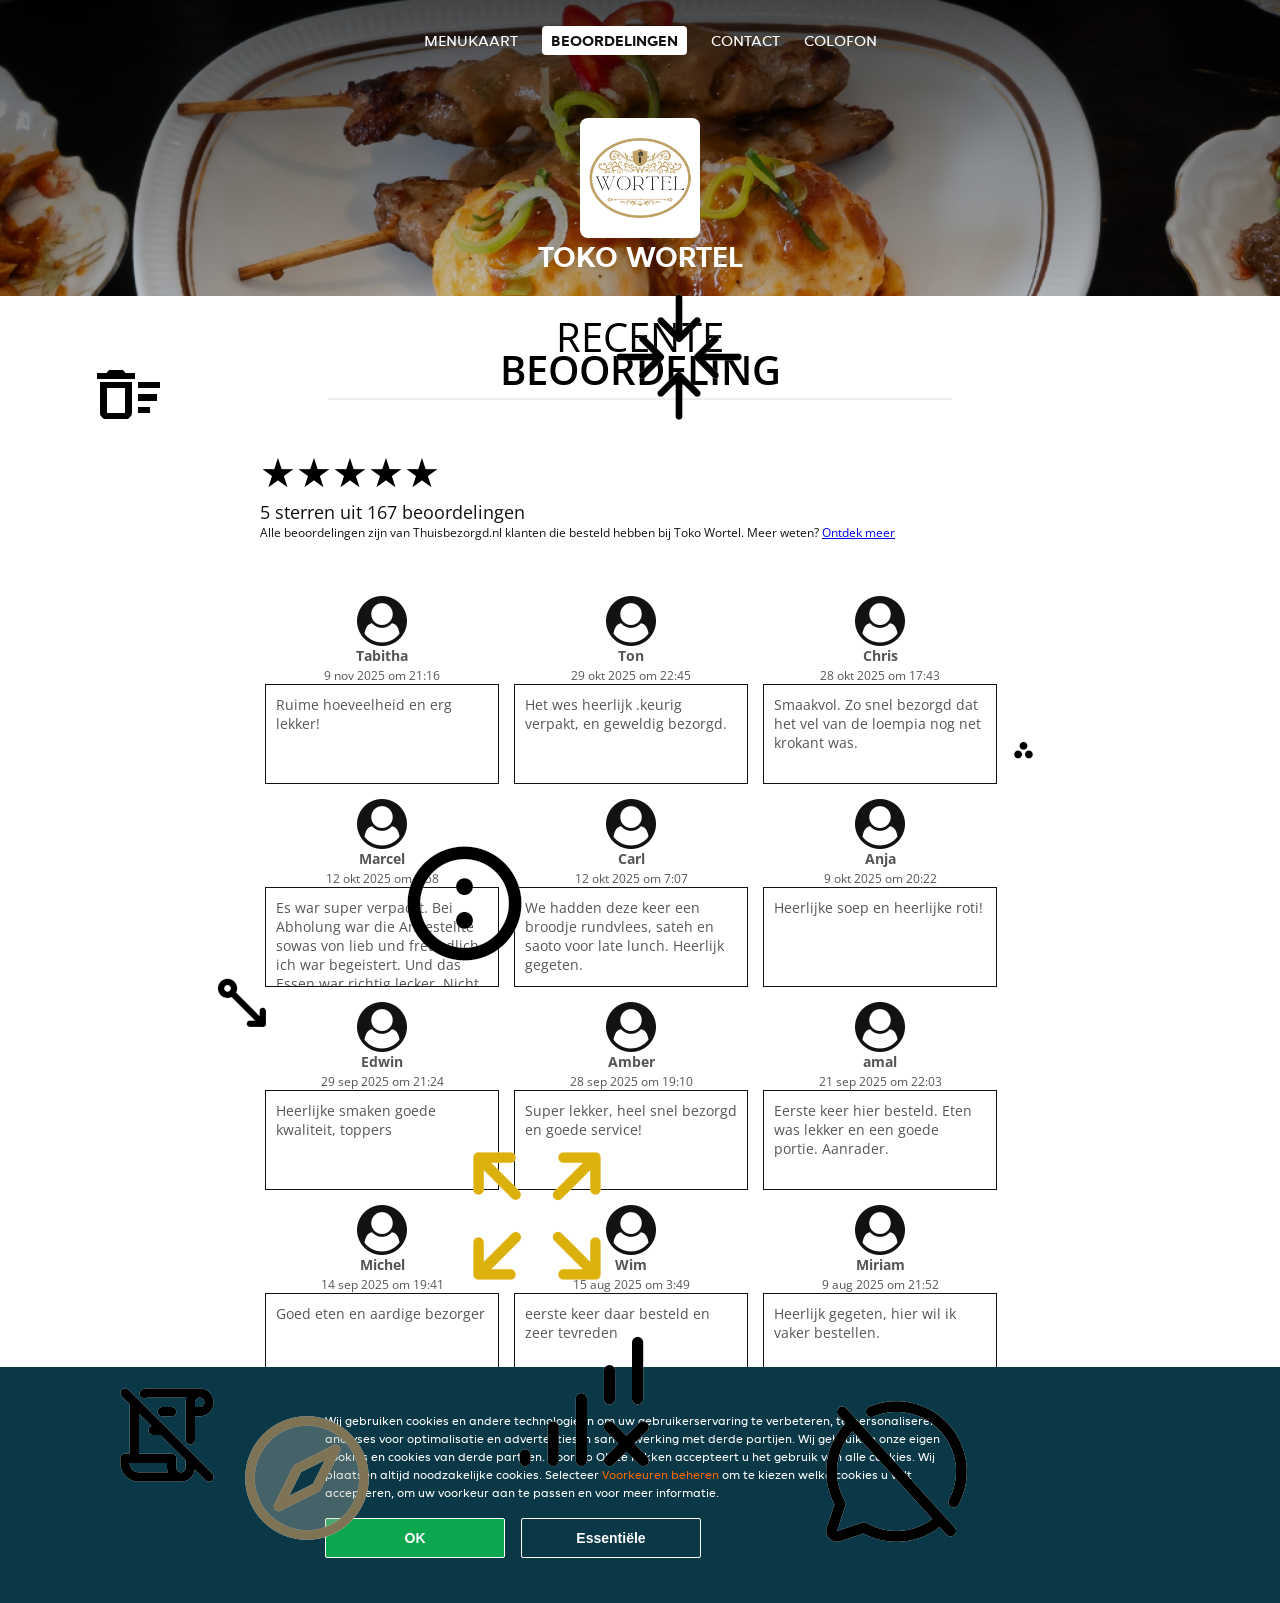 The height and width of the screenshot is (1603, 1280). What do you see at coordinates (1023, 750) in the screenshot?
I see `view grouped items or collections` at bounding box center [1023, 750].